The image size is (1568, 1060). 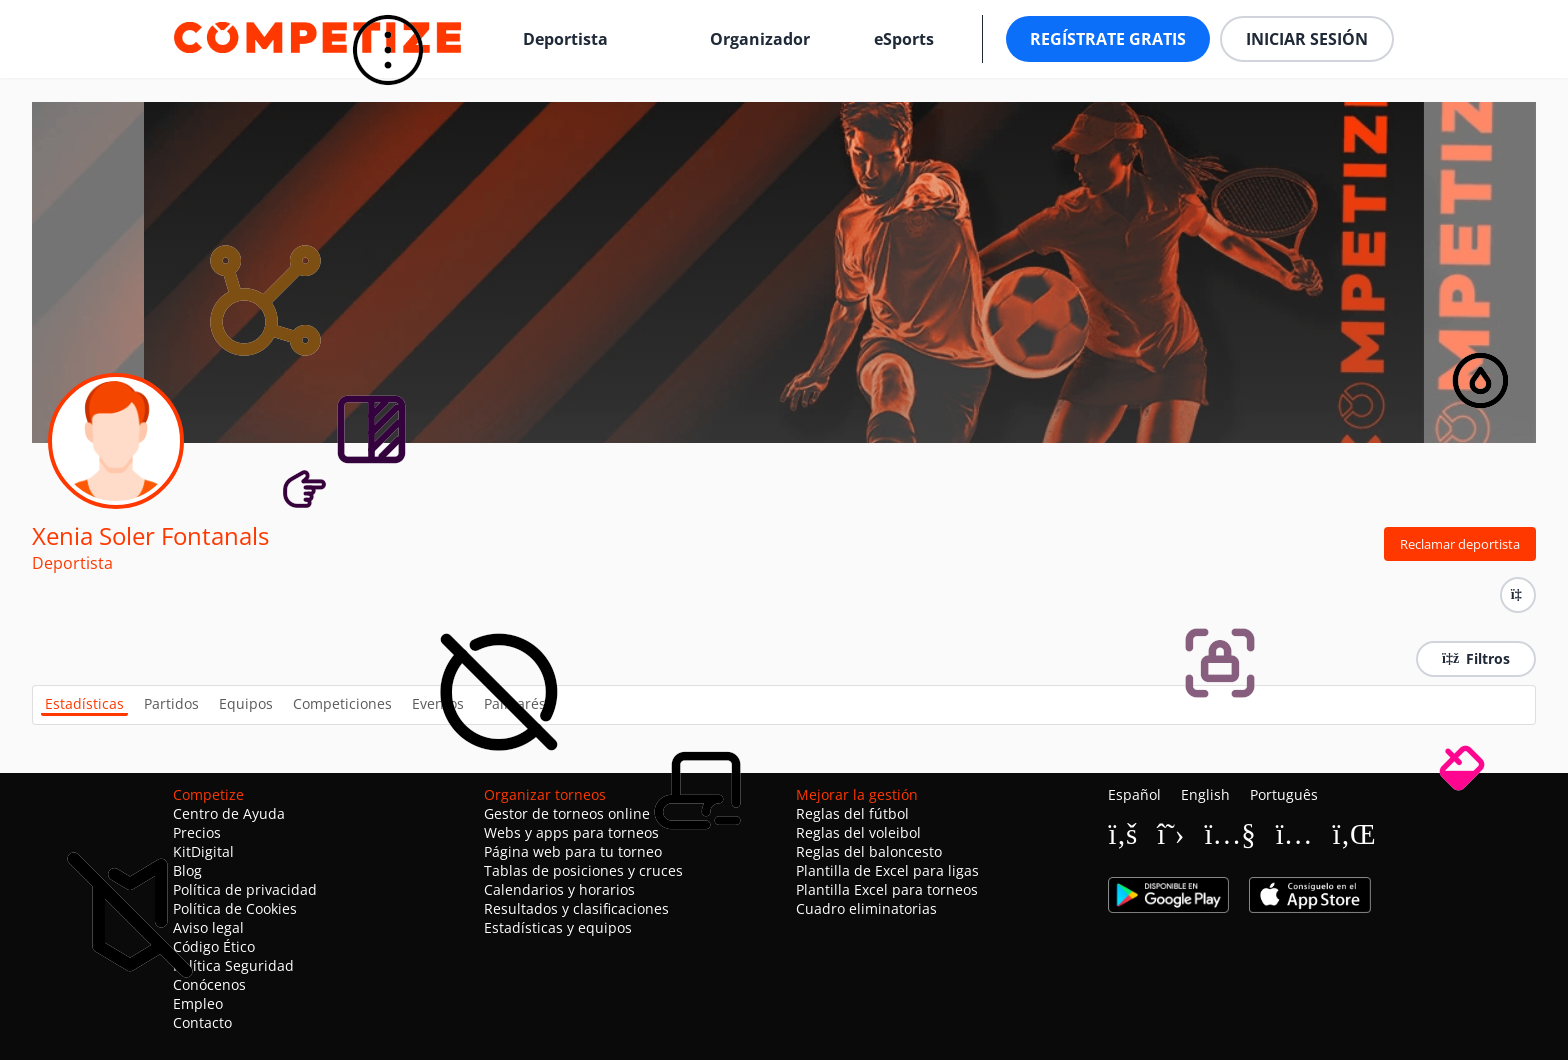 What do you see at coordinates (1220, 663) in the screenshot?
I see `access secure or locked content` at bounding box center [1220, 663].